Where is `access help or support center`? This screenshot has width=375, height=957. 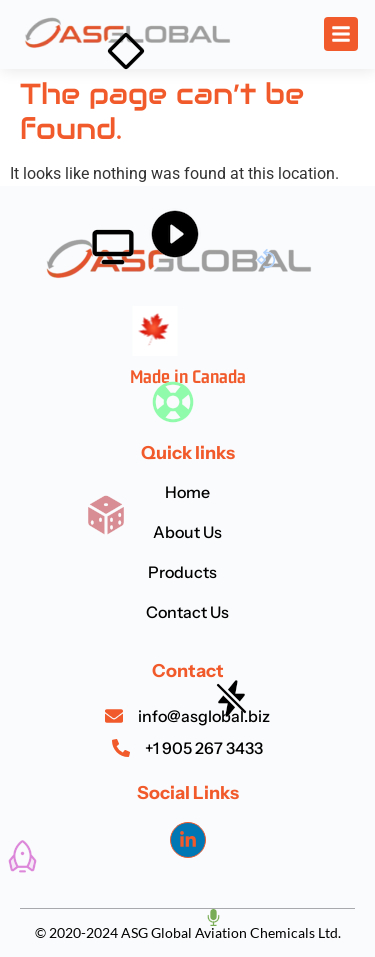 access help or support center is located at coordinates (173, 402).